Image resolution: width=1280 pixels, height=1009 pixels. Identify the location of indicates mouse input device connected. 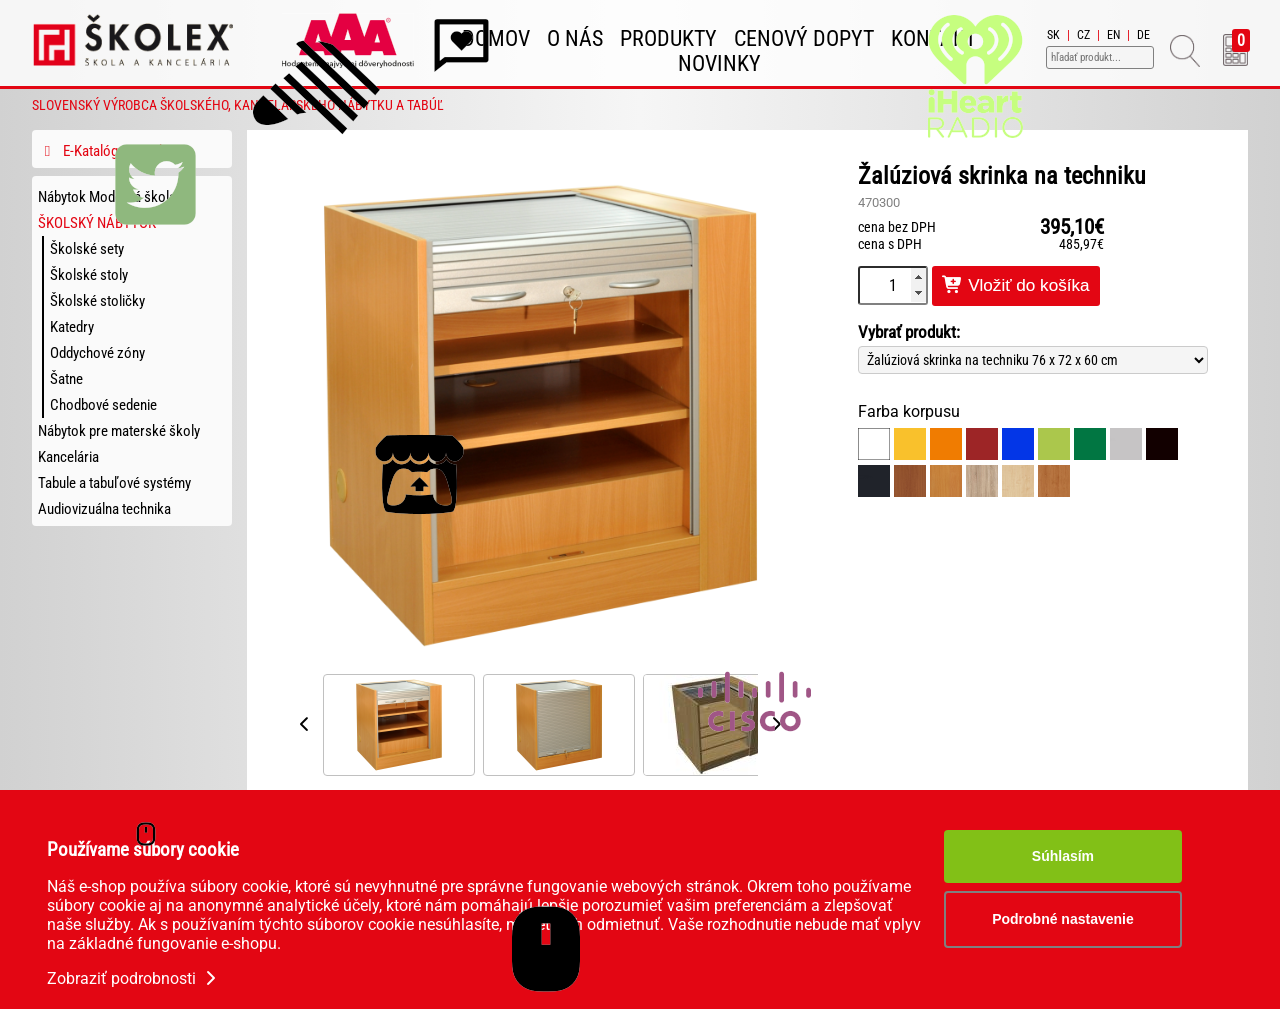
(146, 834).